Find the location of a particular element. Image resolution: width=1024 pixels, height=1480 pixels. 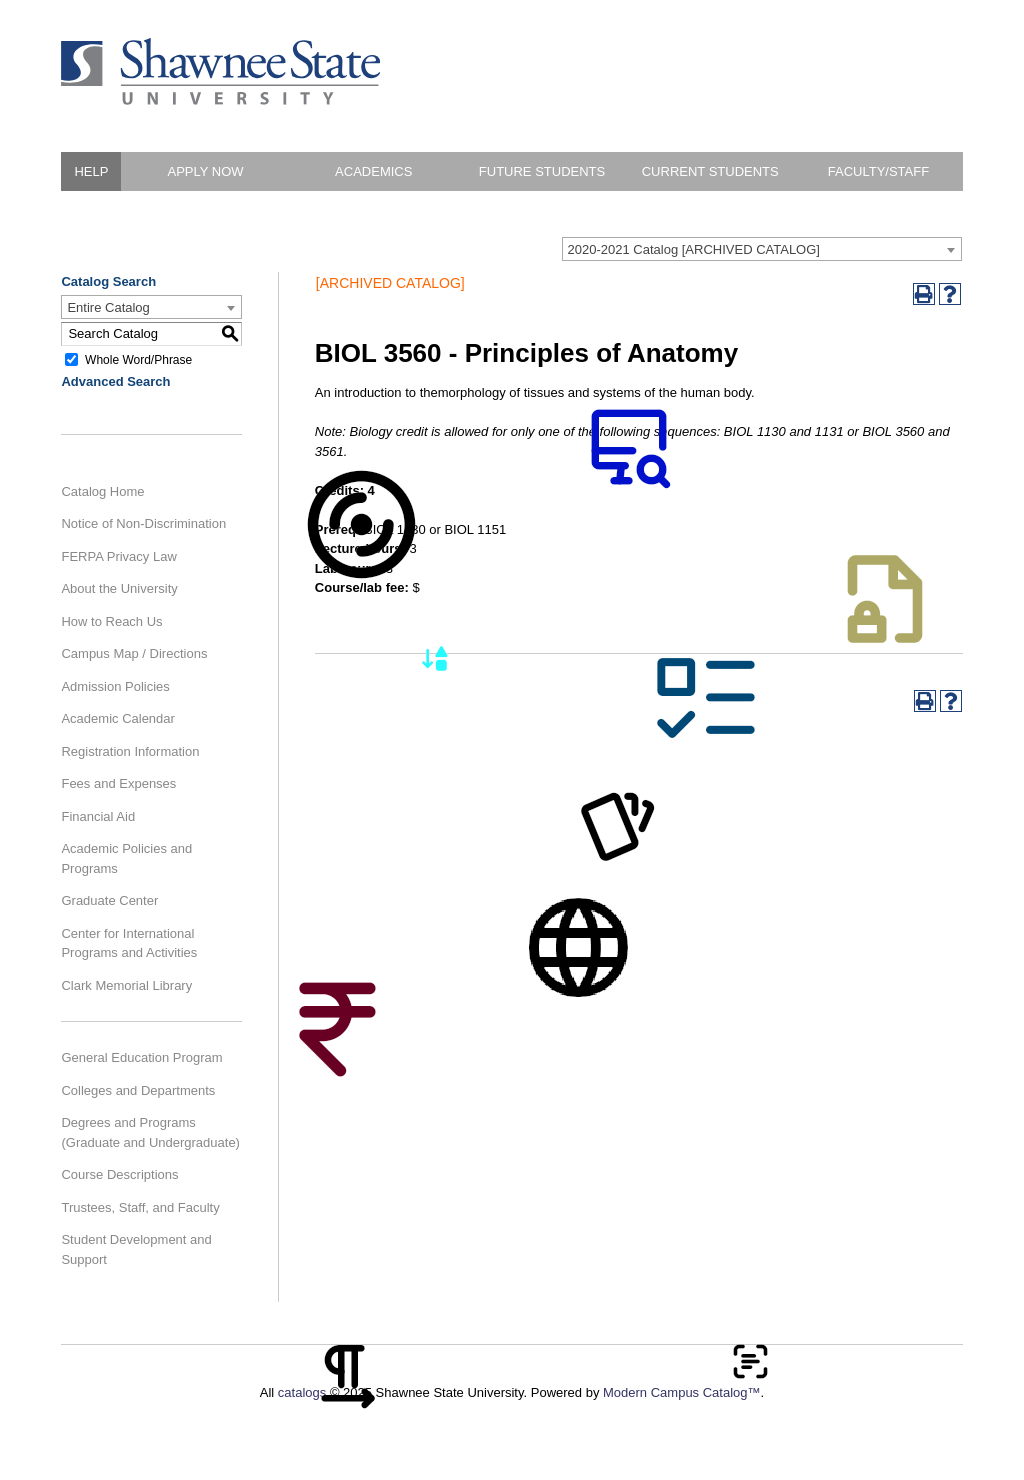

change language settings is located at coordinates (578, 947).